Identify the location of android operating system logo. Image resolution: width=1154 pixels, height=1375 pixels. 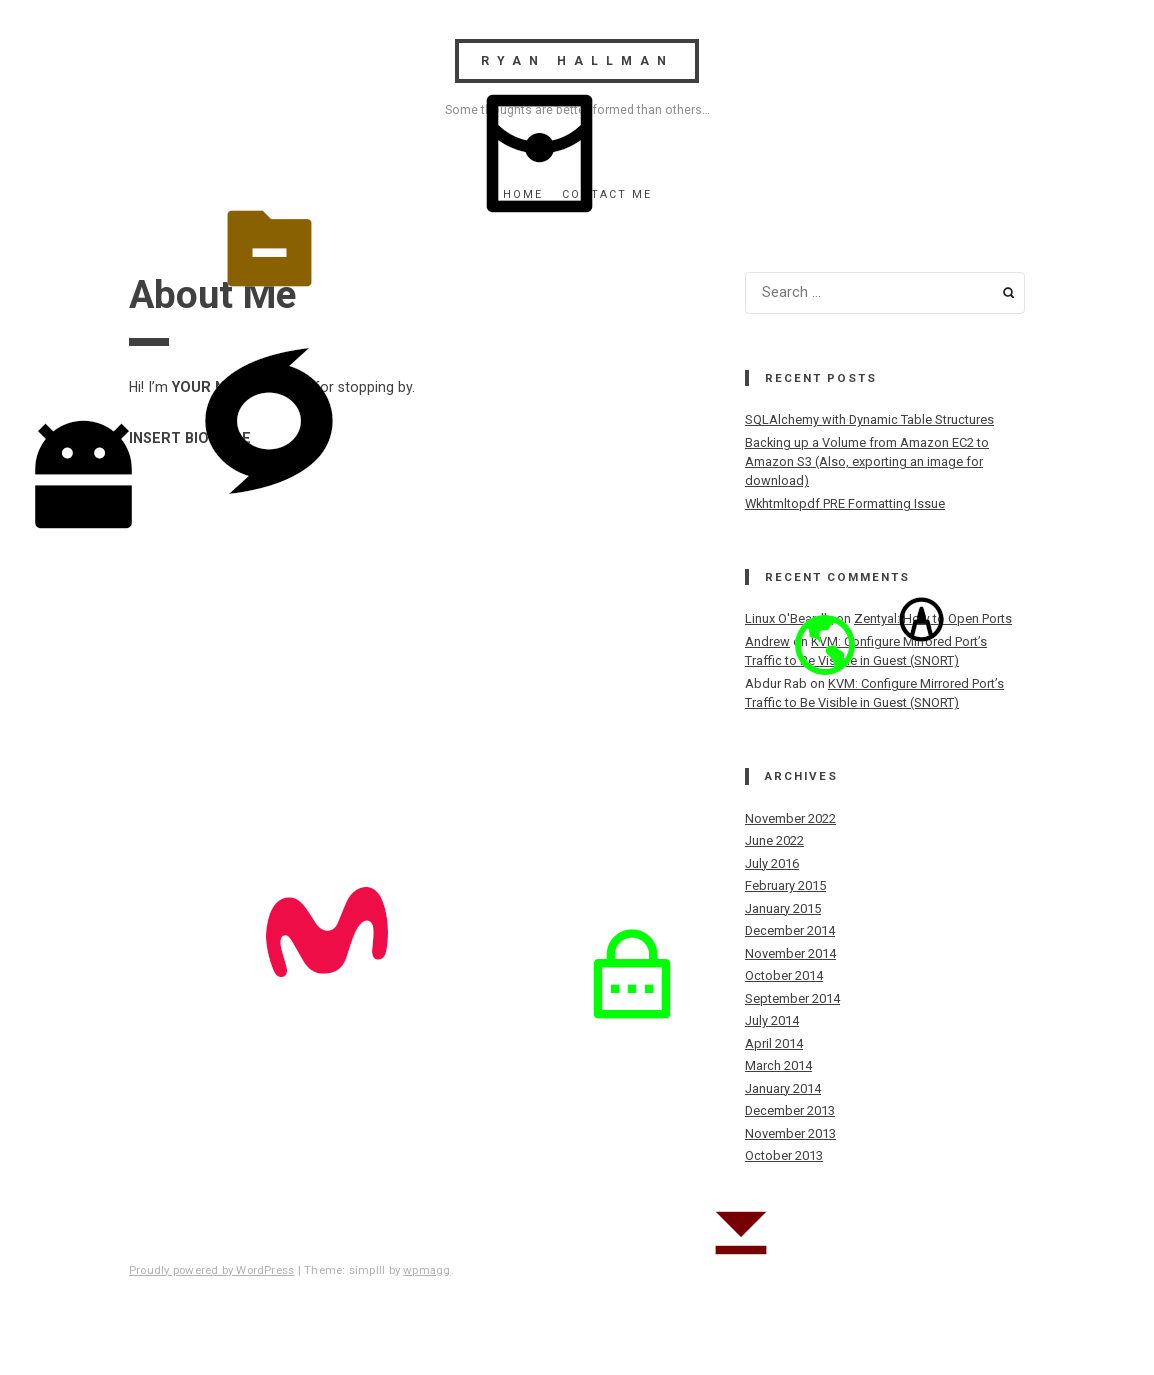
(83, 474).